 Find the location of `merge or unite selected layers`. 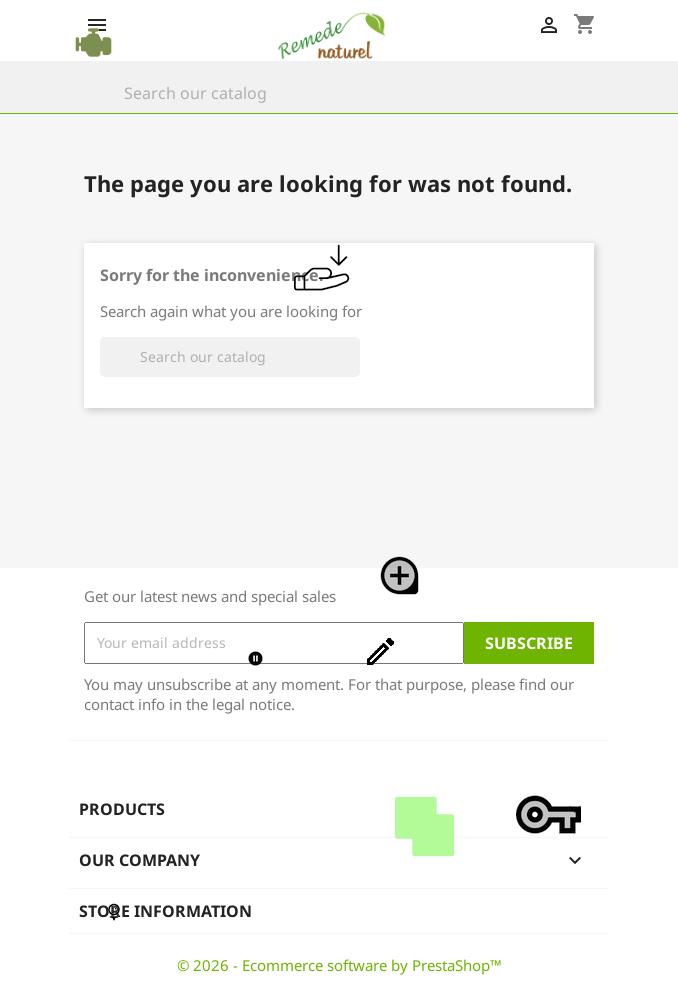

merge or unite selected layers is located at coordinates (424, 826).